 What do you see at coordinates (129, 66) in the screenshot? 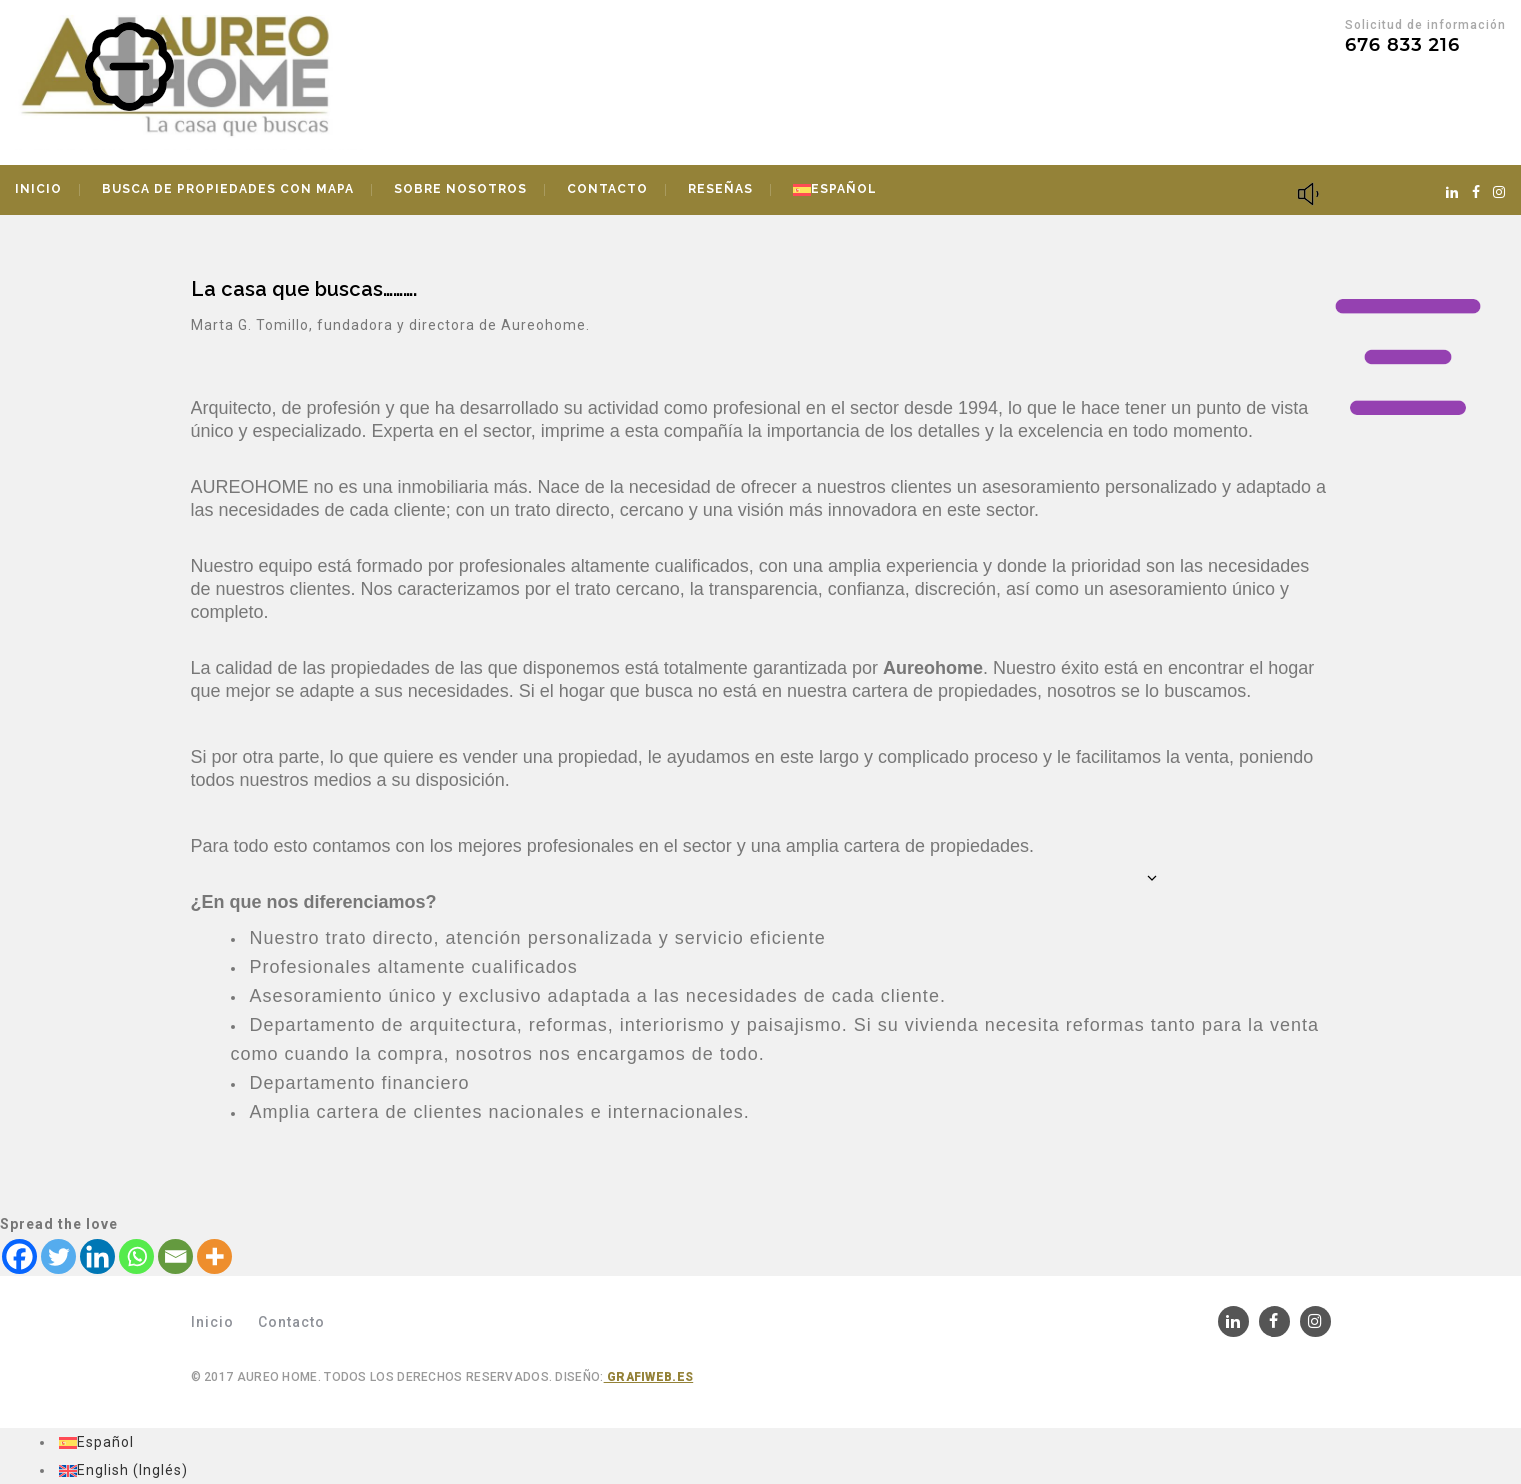
I see `remove a badge or label` at bounding box center [129, 66].